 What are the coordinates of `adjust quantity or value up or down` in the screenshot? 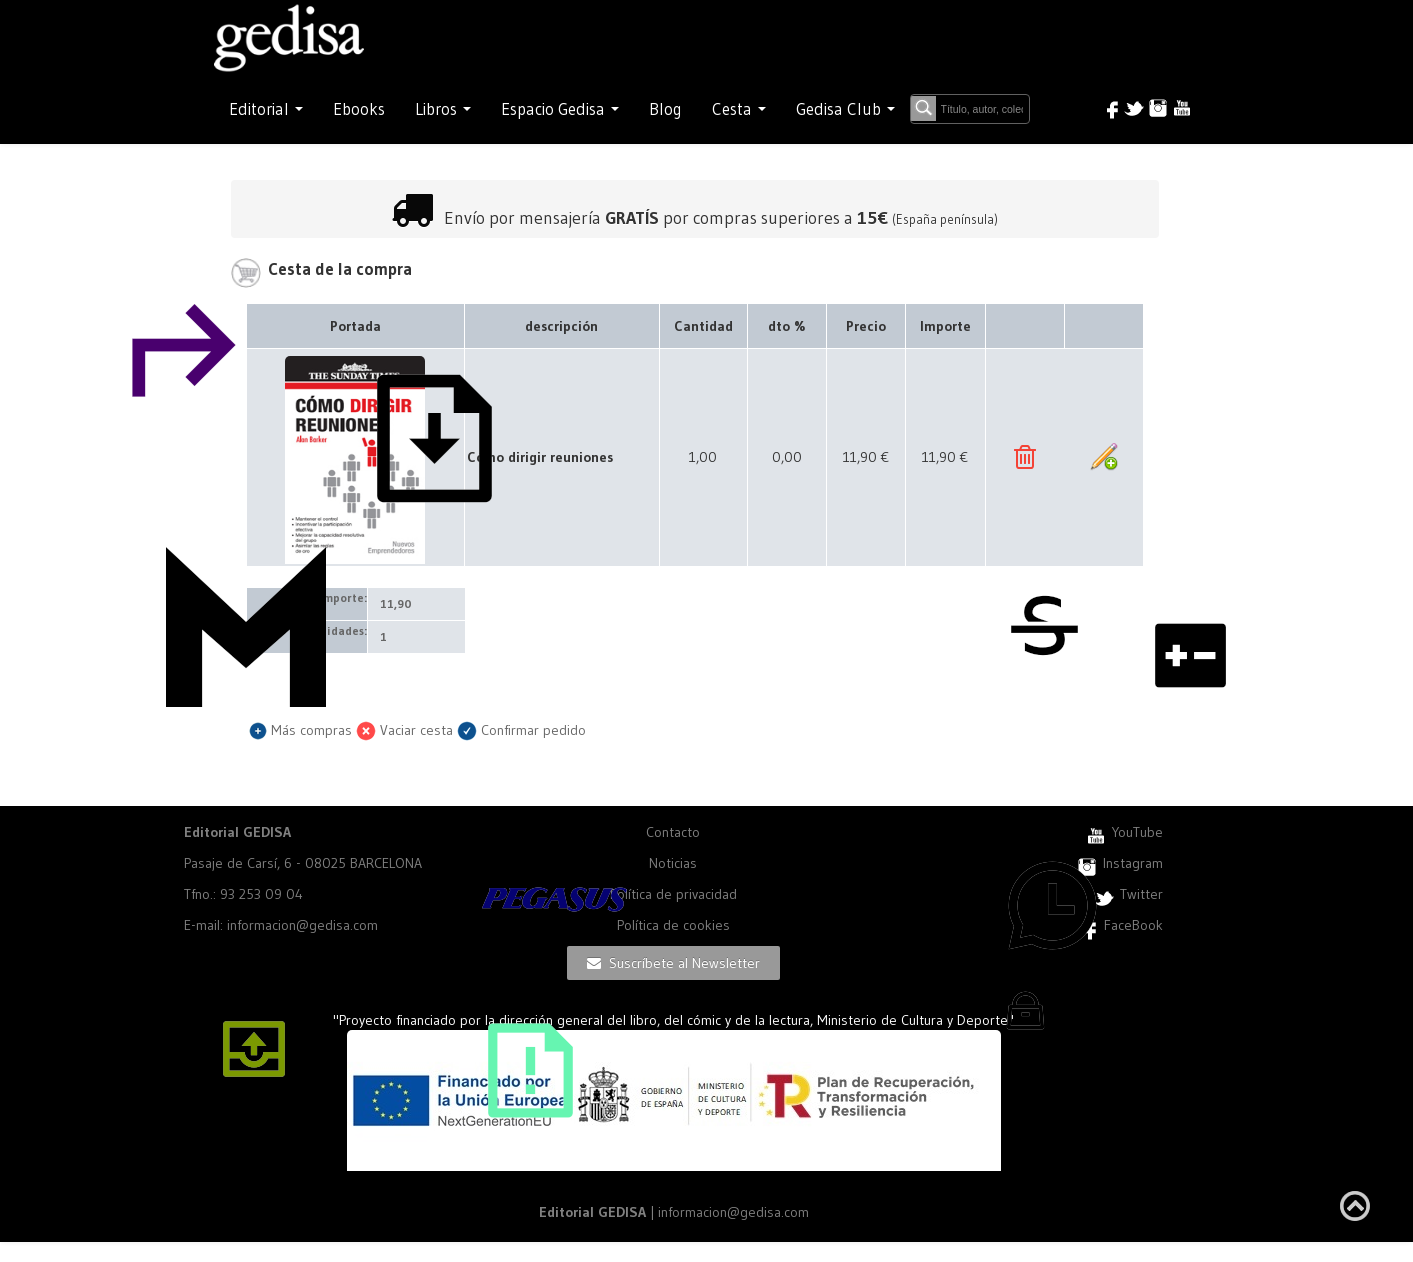 It's located at (1190, 655).